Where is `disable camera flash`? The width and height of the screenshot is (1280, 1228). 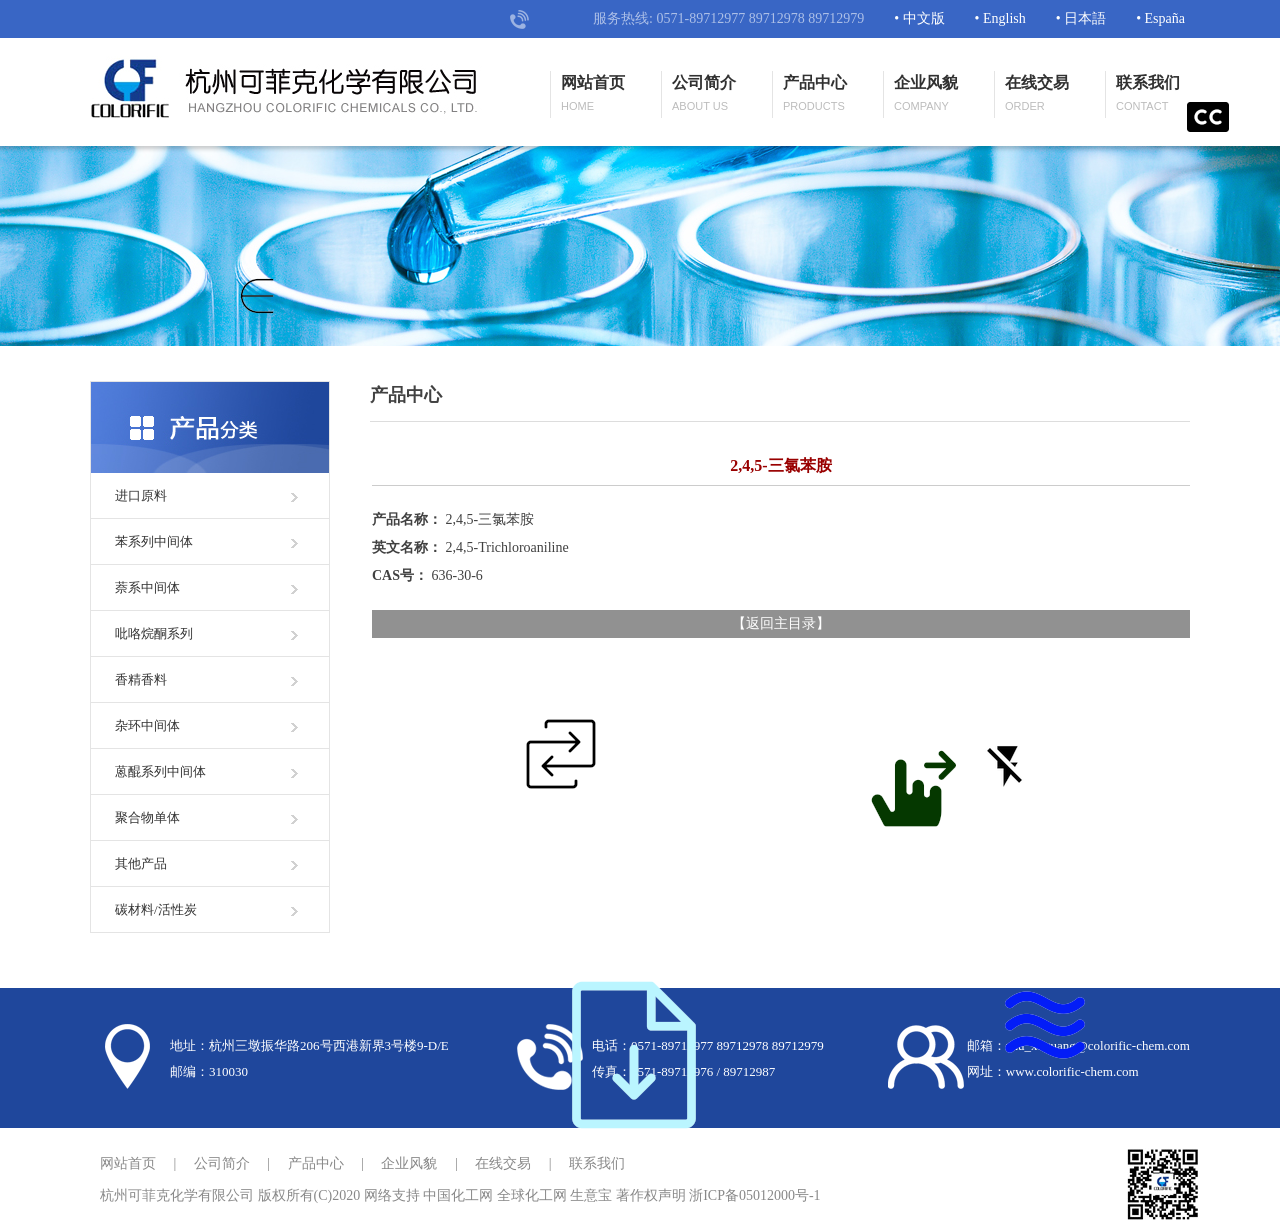
disable camera flash is located at coordinates (1007, 766).